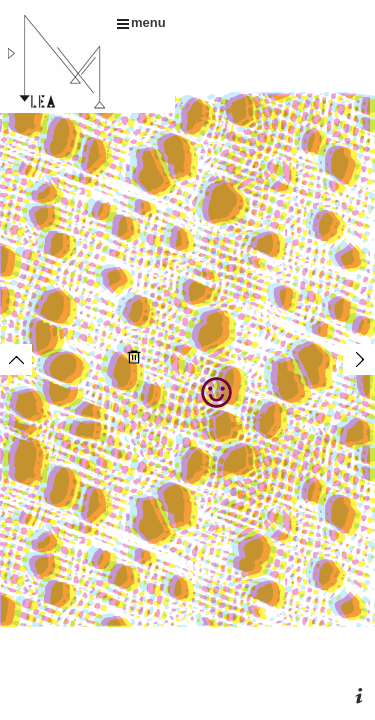 This screenshot has height=720, width=375. I want to click on delete selected item, so click(134, 357).